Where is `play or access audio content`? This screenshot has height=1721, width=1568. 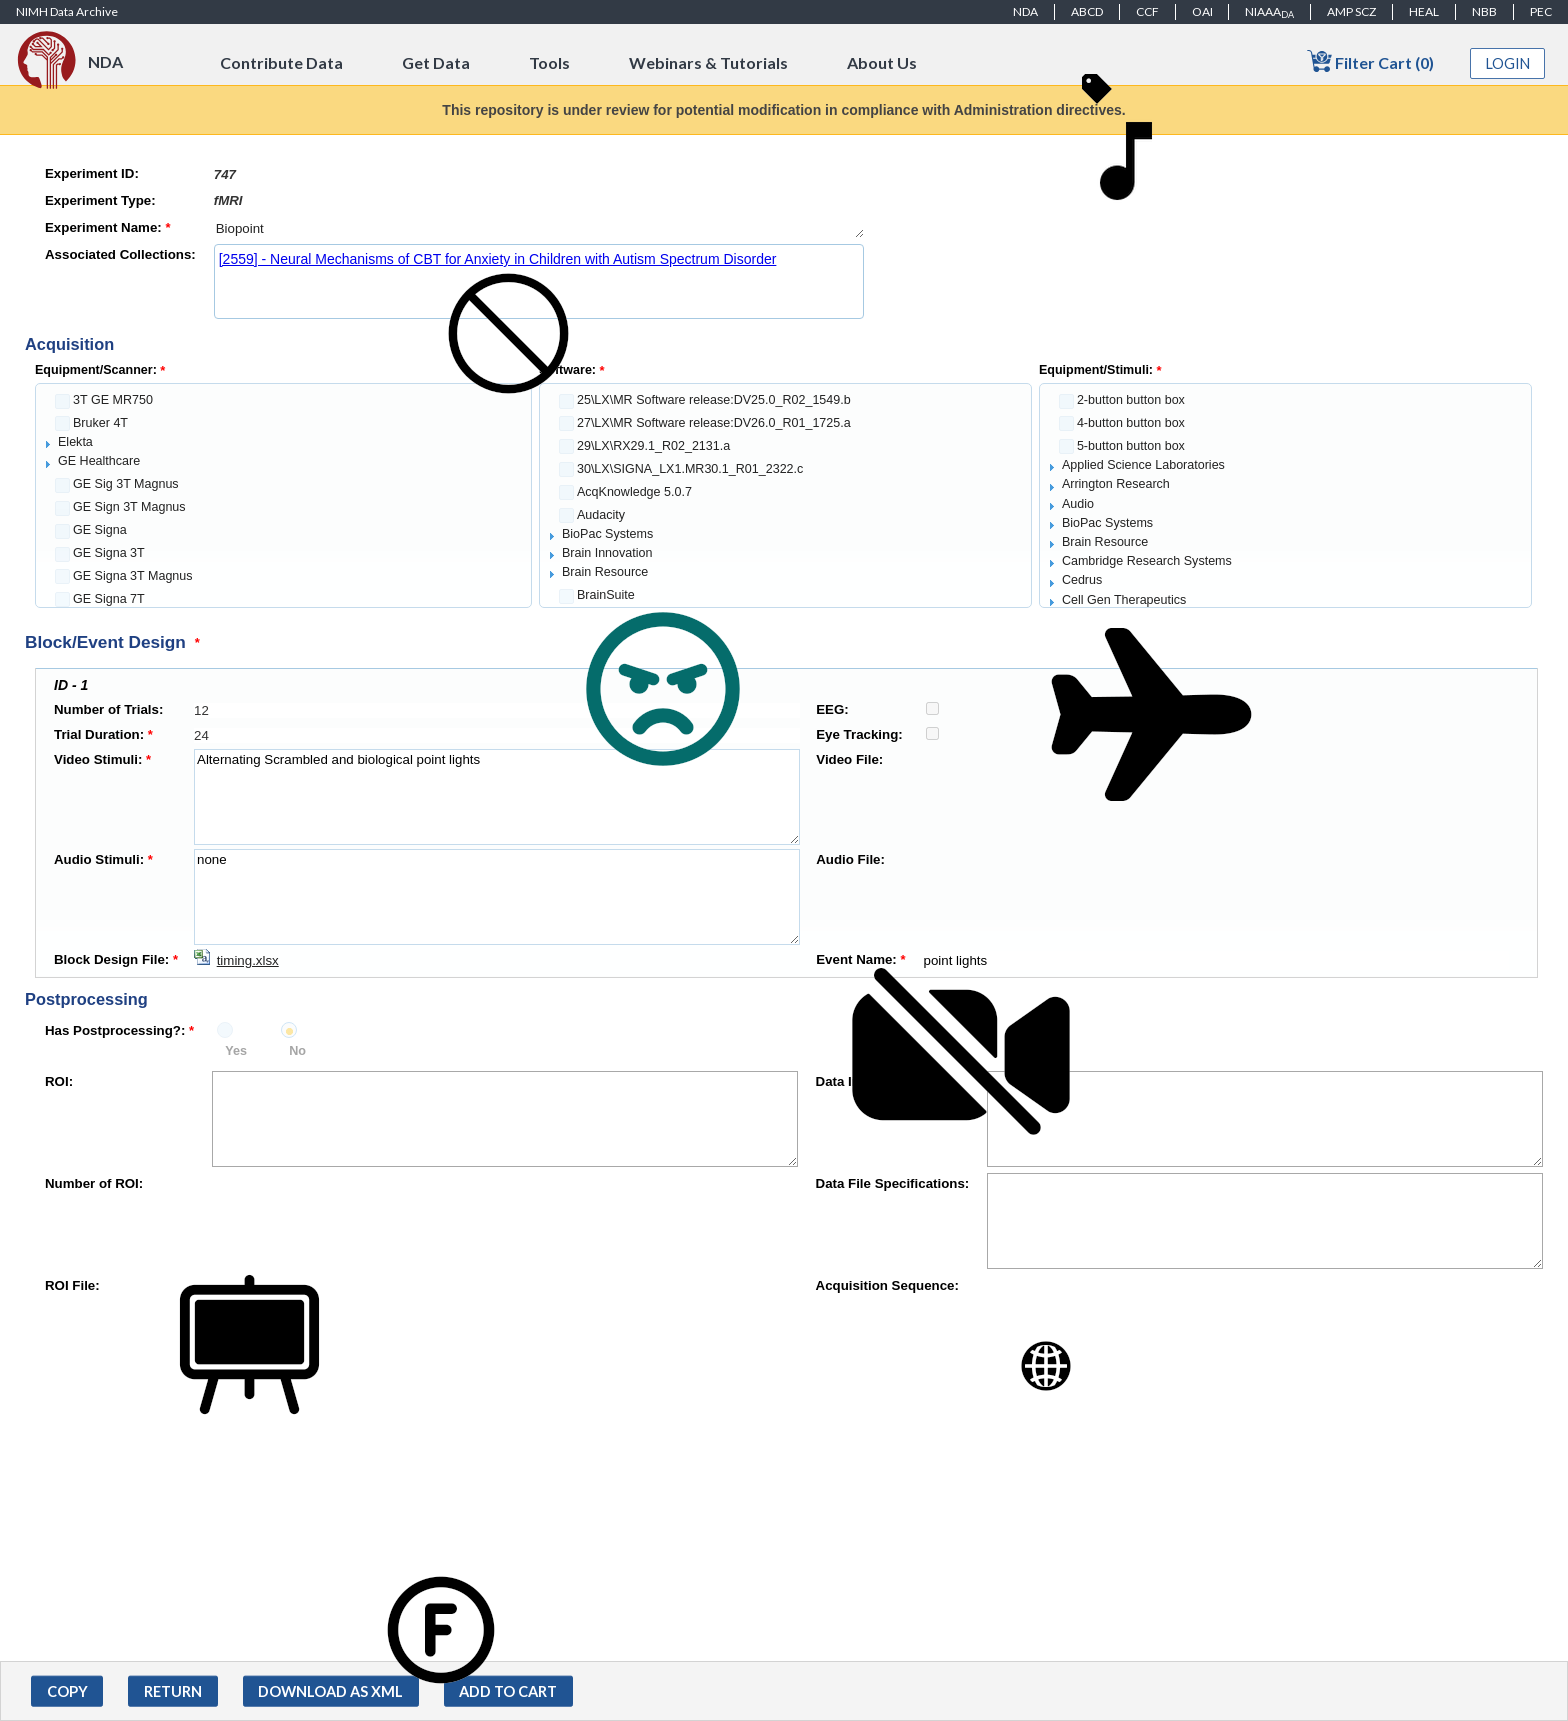 play or access audio content is located at coordinates (1126, 161).